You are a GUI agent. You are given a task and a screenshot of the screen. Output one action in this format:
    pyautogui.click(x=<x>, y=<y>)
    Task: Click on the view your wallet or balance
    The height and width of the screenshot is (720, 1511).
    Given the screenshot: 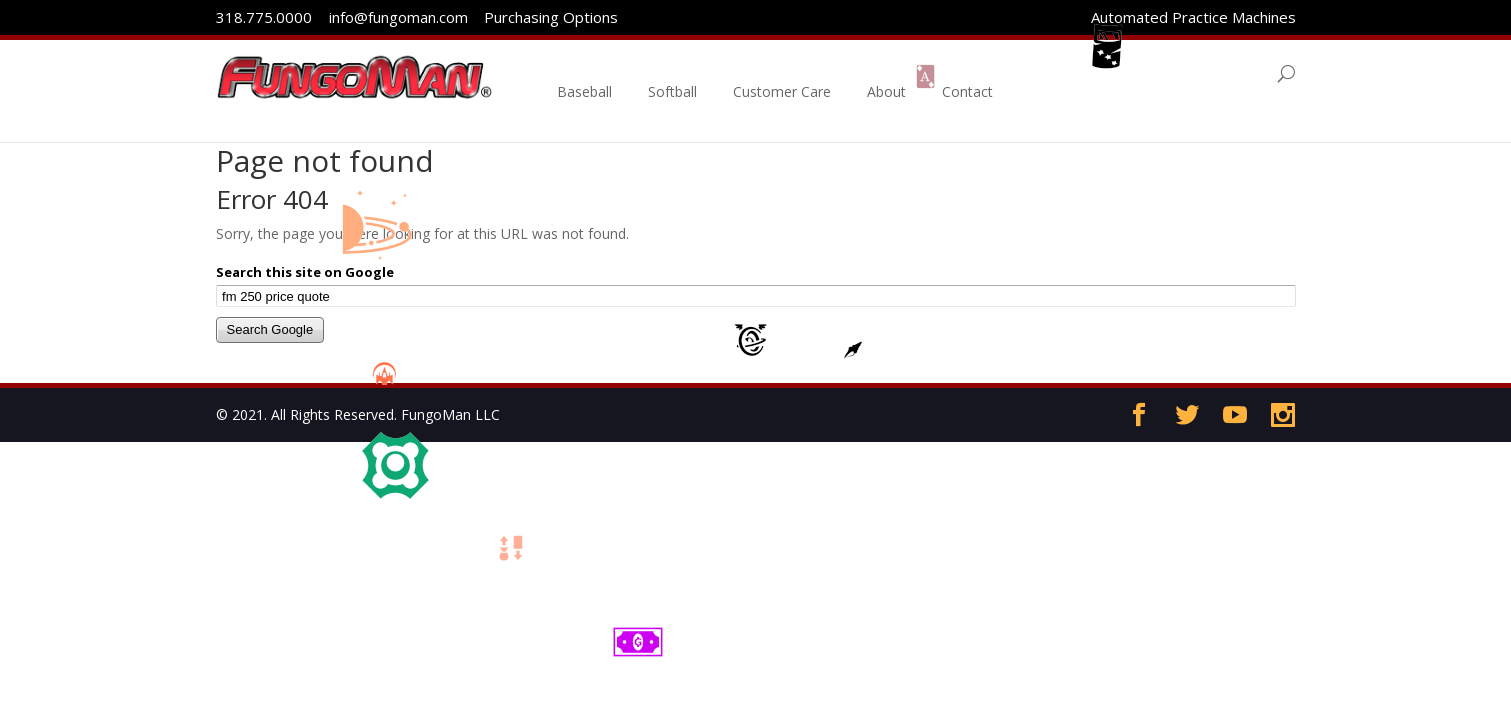 What is the action you would take?
    pyautogui.click(x=638, y=642)
    